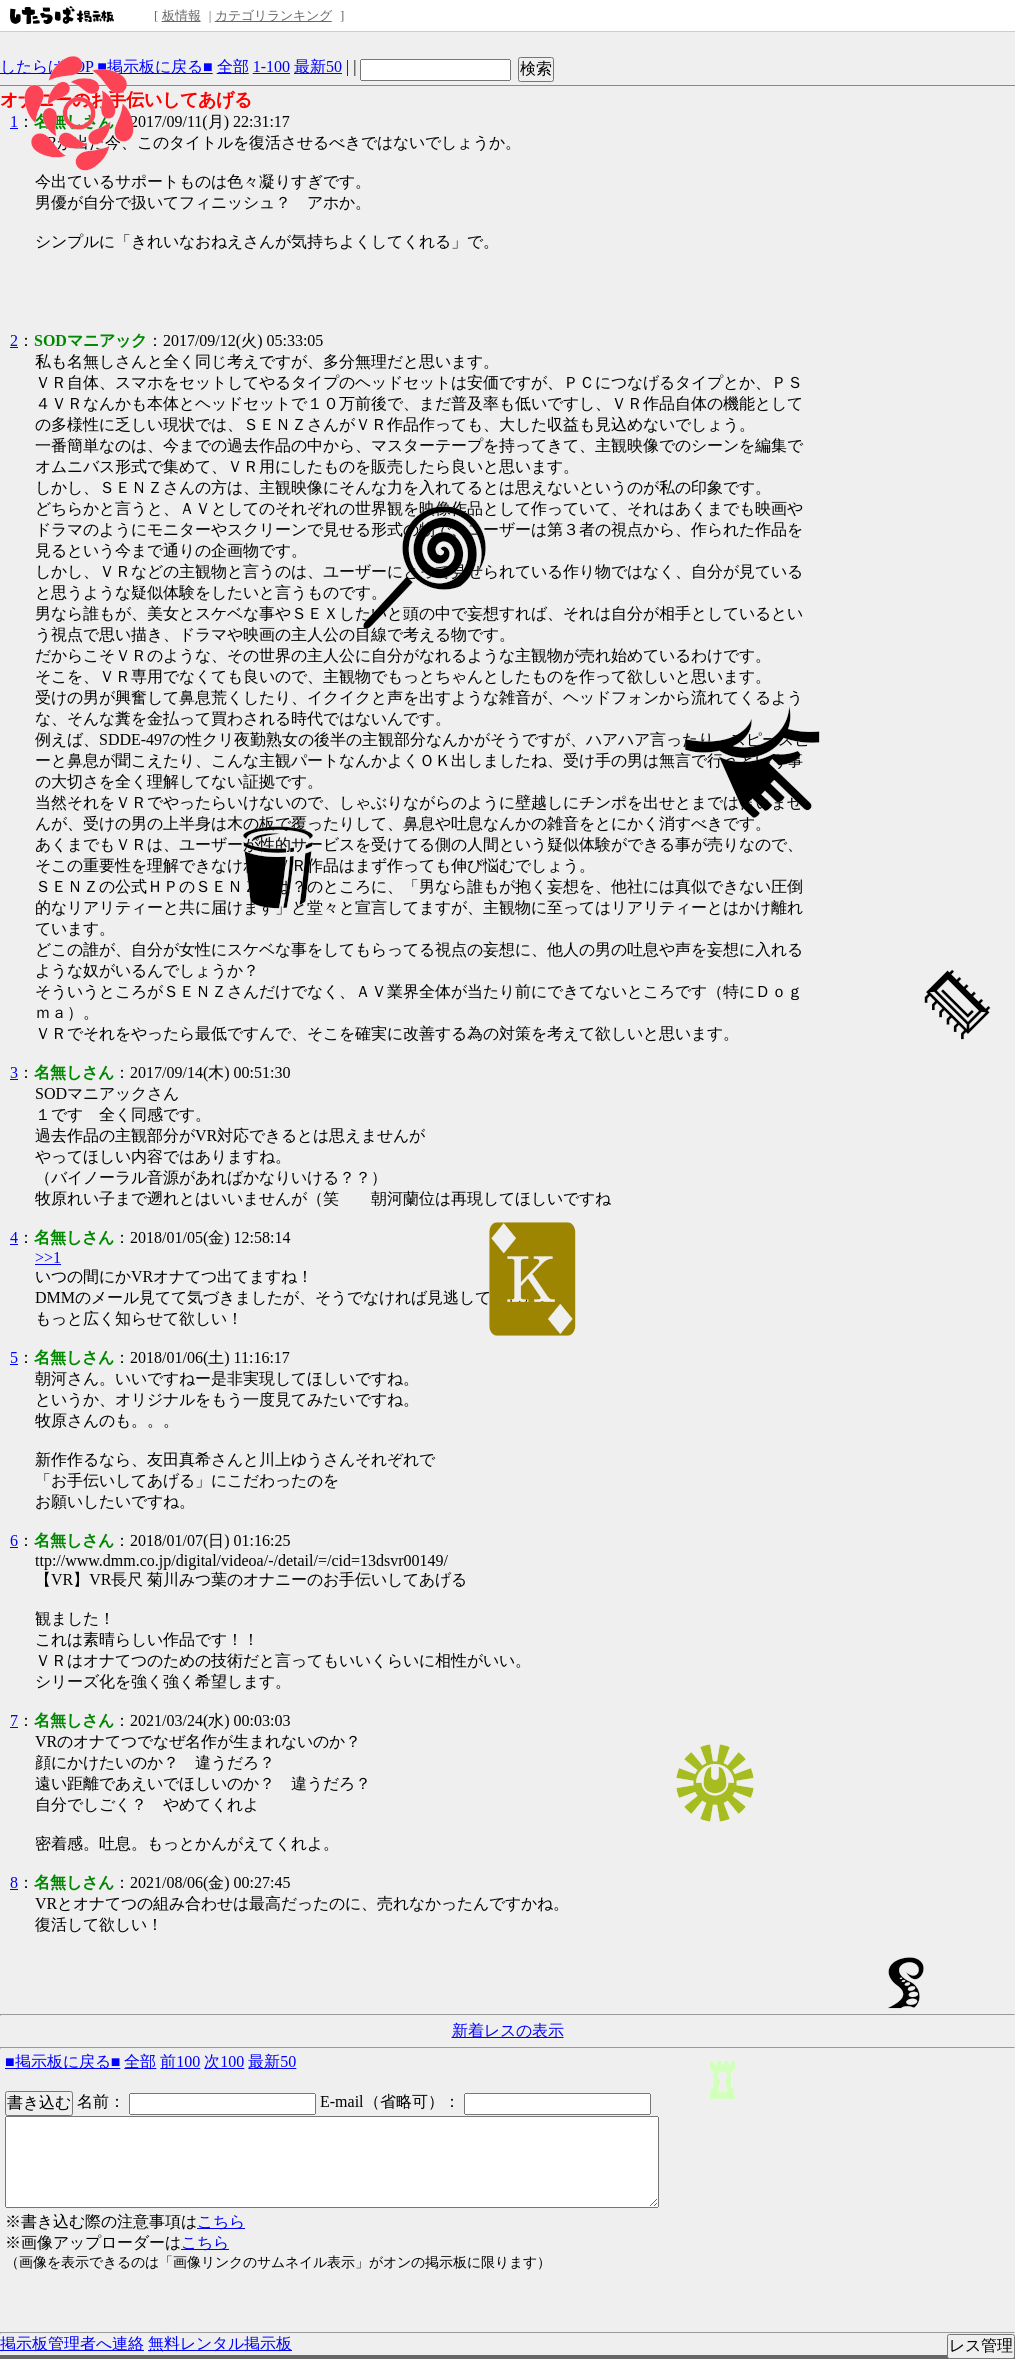 This screenshot has height=2359, width=1015. What do you see at coordinates (905, 1983) in the screenshot?
I see `represents a sea creature or kraken enemy type` at bounding box center [905, 1983].